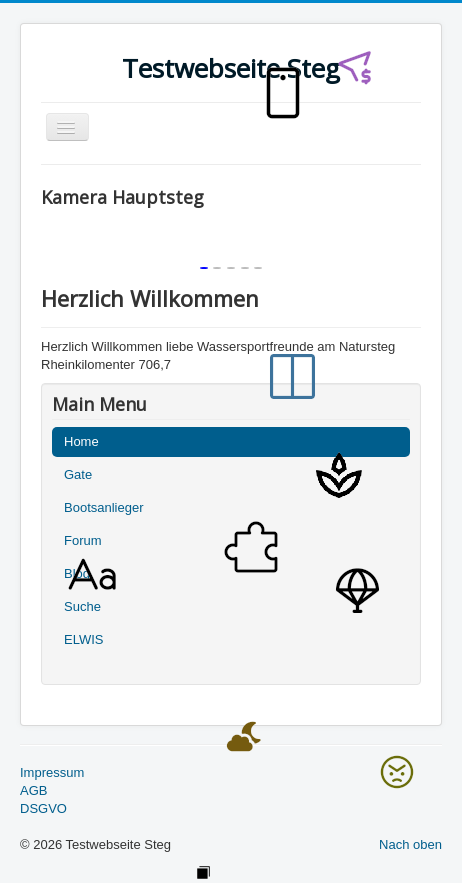 This screenshot has width=462, height=883. Describe the element at coordinates (355, 67) in the screenshot. I see `view location-based pricing or costs` at that location.